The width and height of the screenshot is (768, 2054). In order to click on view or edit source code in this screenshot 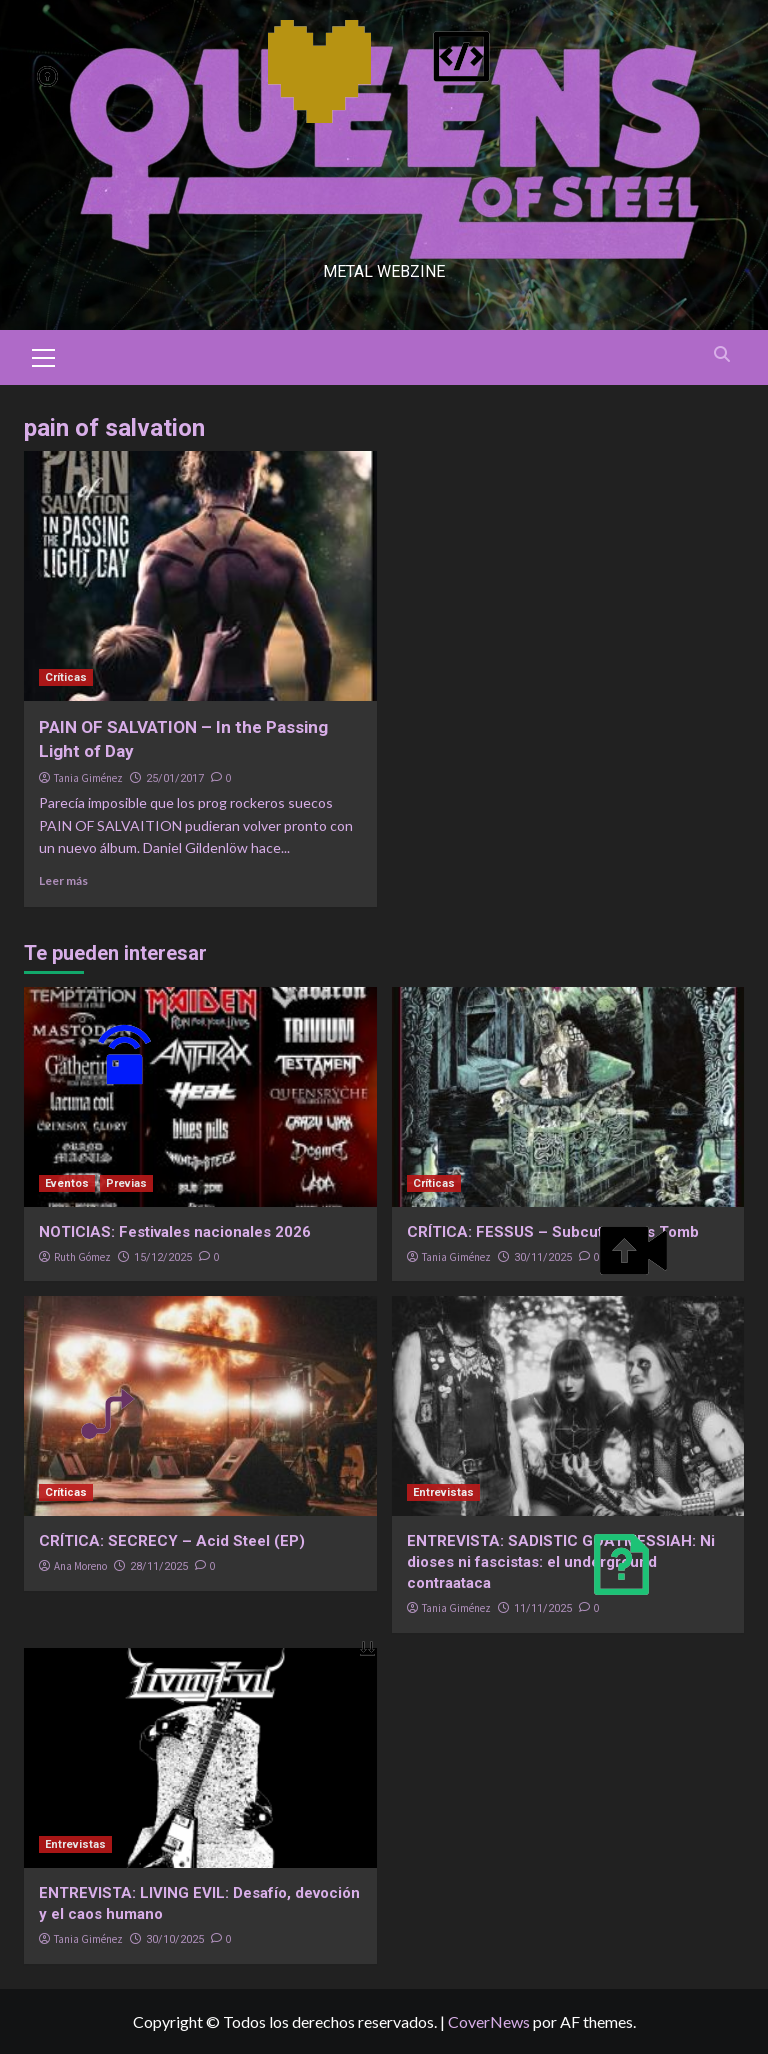, I will do `click(461, 56)`.